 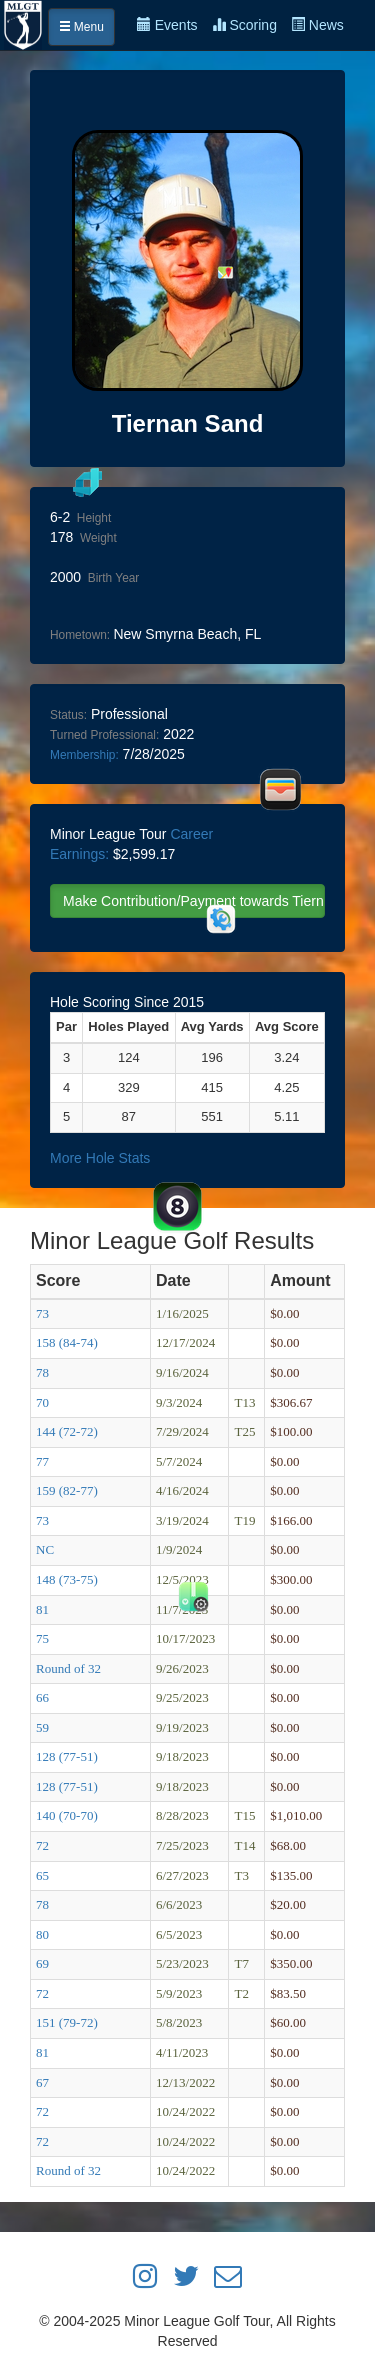 I want to click on open YaST AutoYaST system configuration tool, so click(x=193, y=1596).